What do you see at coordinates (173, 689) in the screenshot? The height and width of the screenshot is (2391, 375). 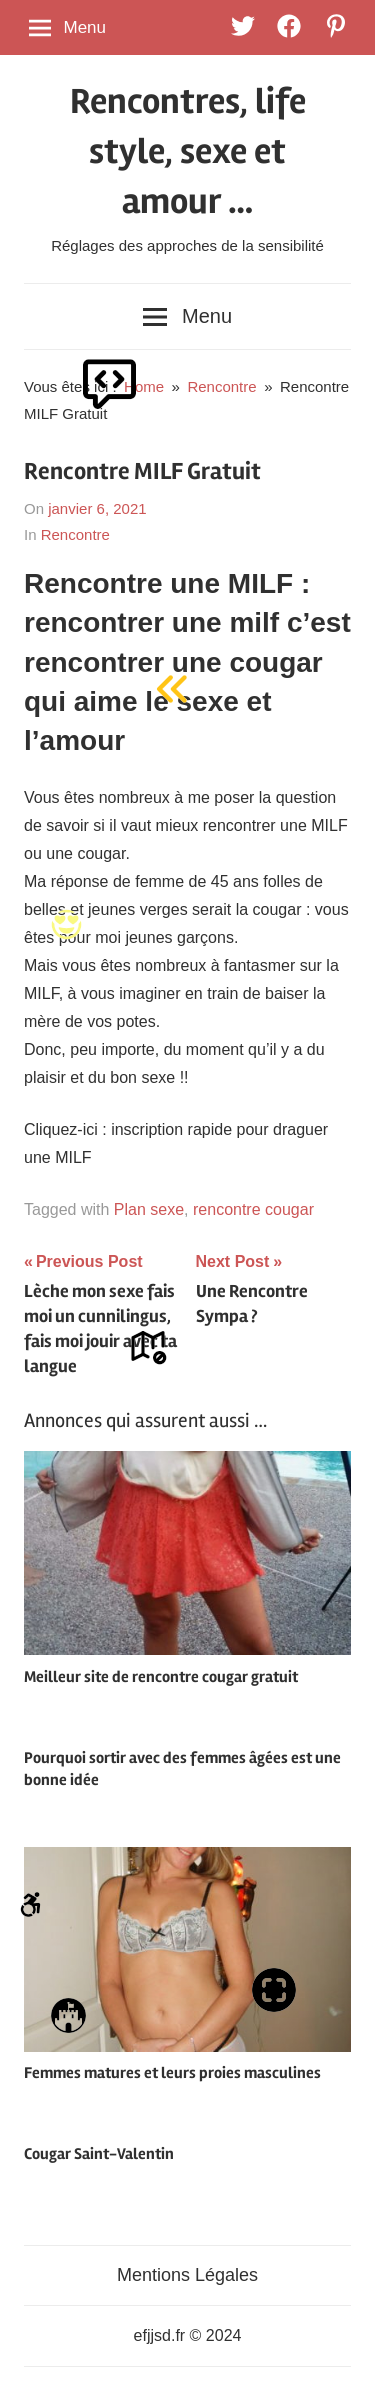 I see `go back to the beginning` at bounding box center [173, 689].